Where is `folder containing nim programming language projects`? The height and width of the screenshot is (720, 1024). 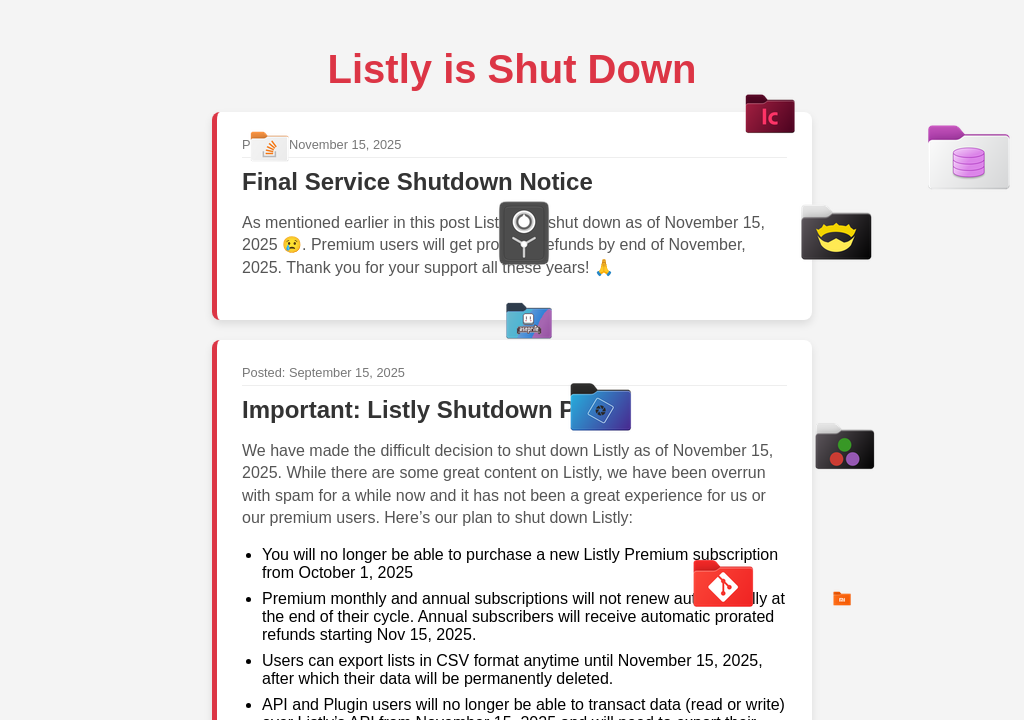
folder containing nim programming language projects is located at coordinates (836, 234).